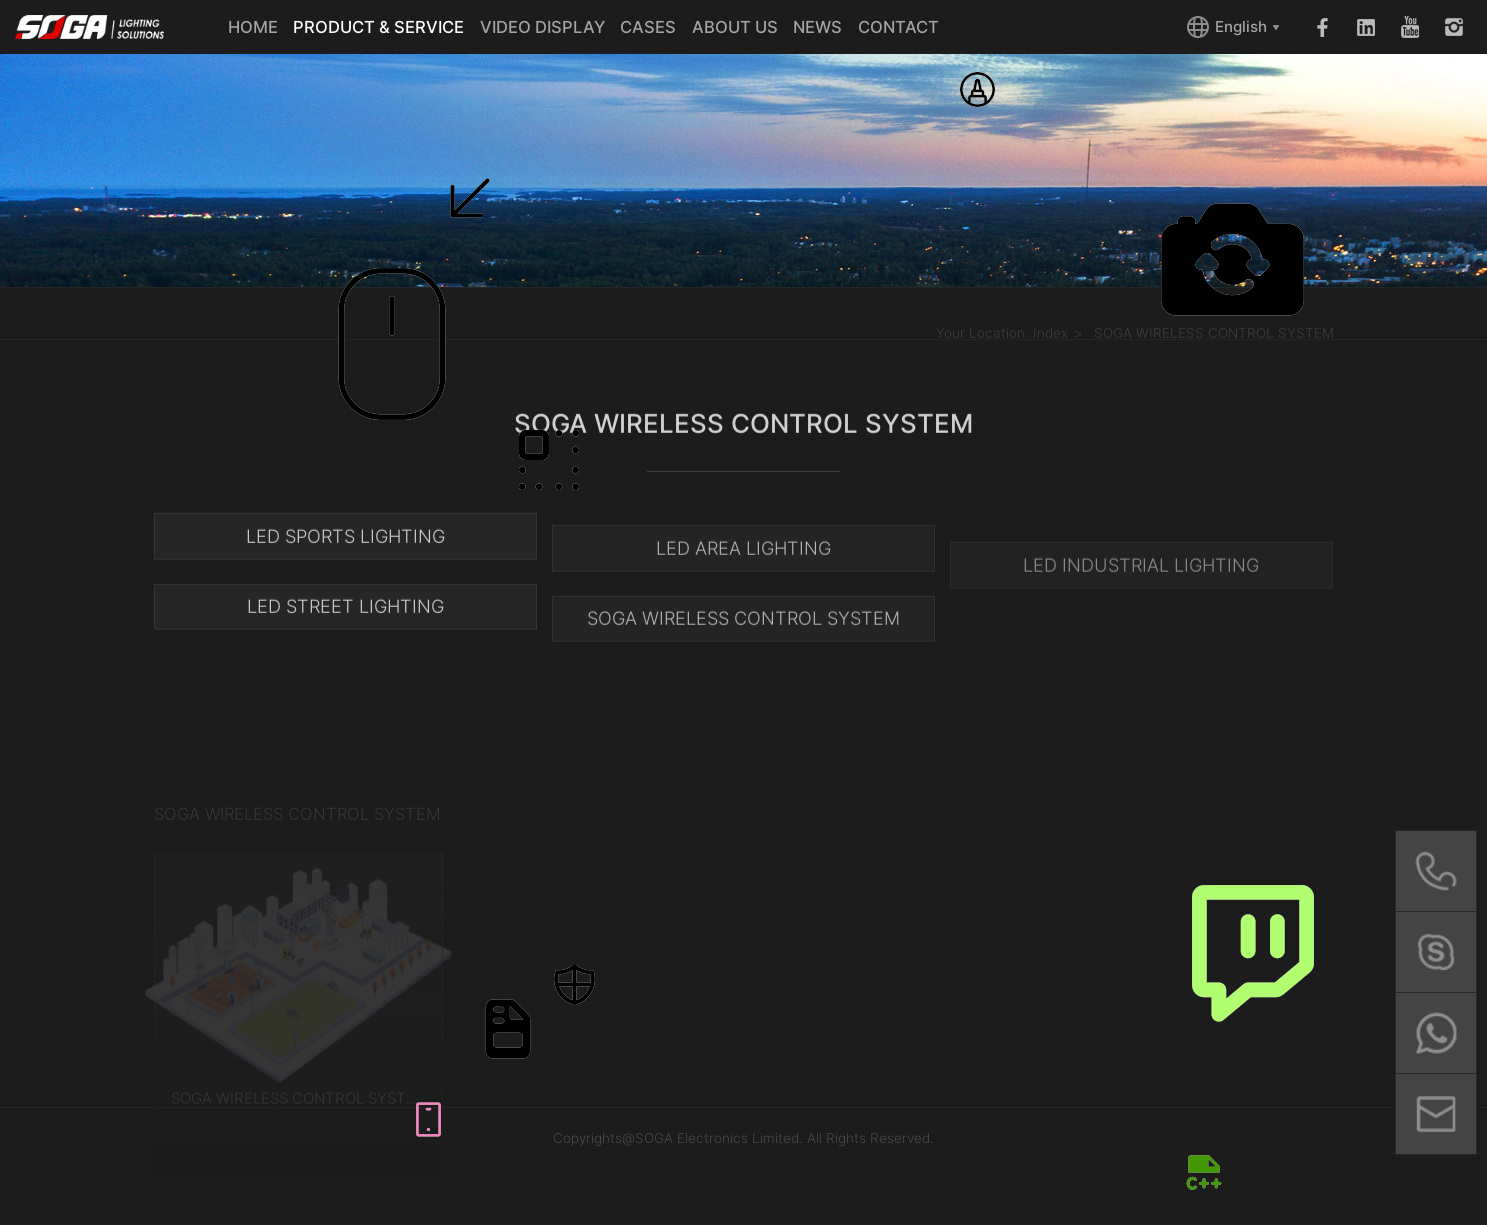 Image resolution: width=1487 pixels, height=1225 pixels. What do you see at coordinates (428, 1119) in the screenshot?
I see `view mobile device settings` at bounding box center [428, 1119].